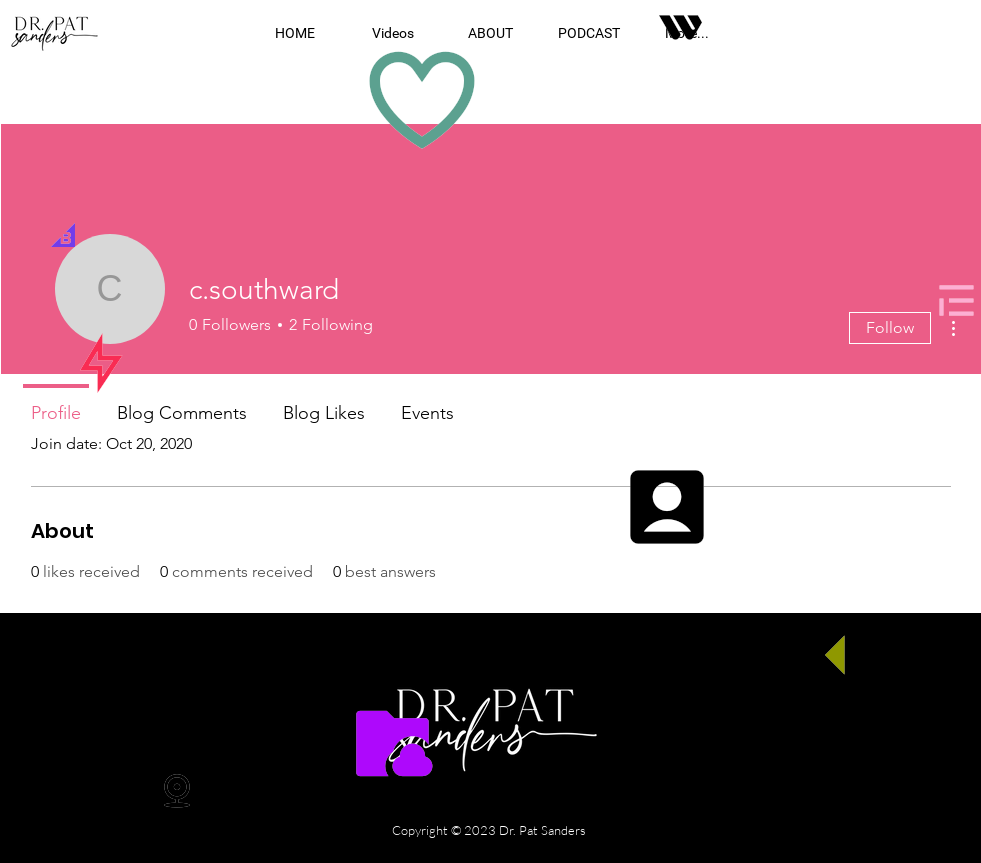 The image size is (981, 863). What do you see at coordinates (667, 507) in the screenshot?
I see `view your account profile` at bounding box center [667, 507].